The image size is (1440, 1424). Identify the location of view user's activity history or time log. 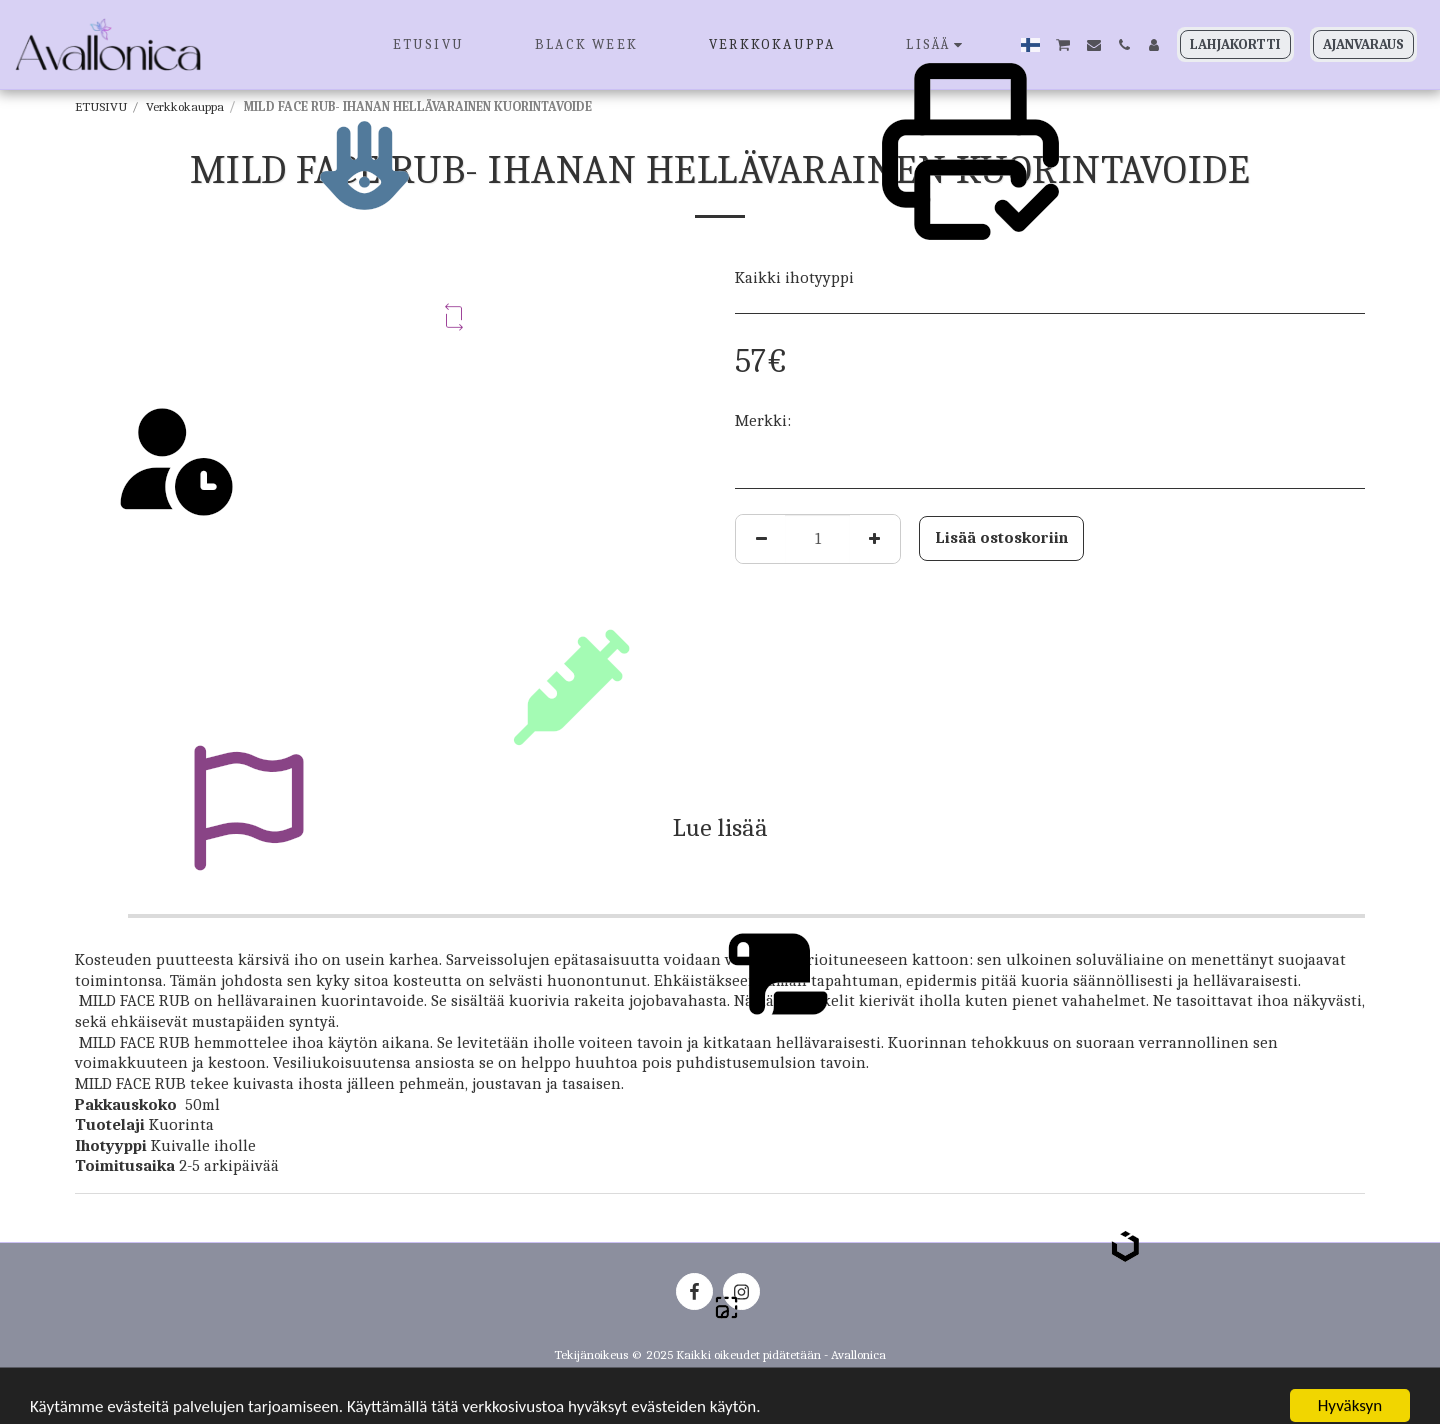
(175, 458).